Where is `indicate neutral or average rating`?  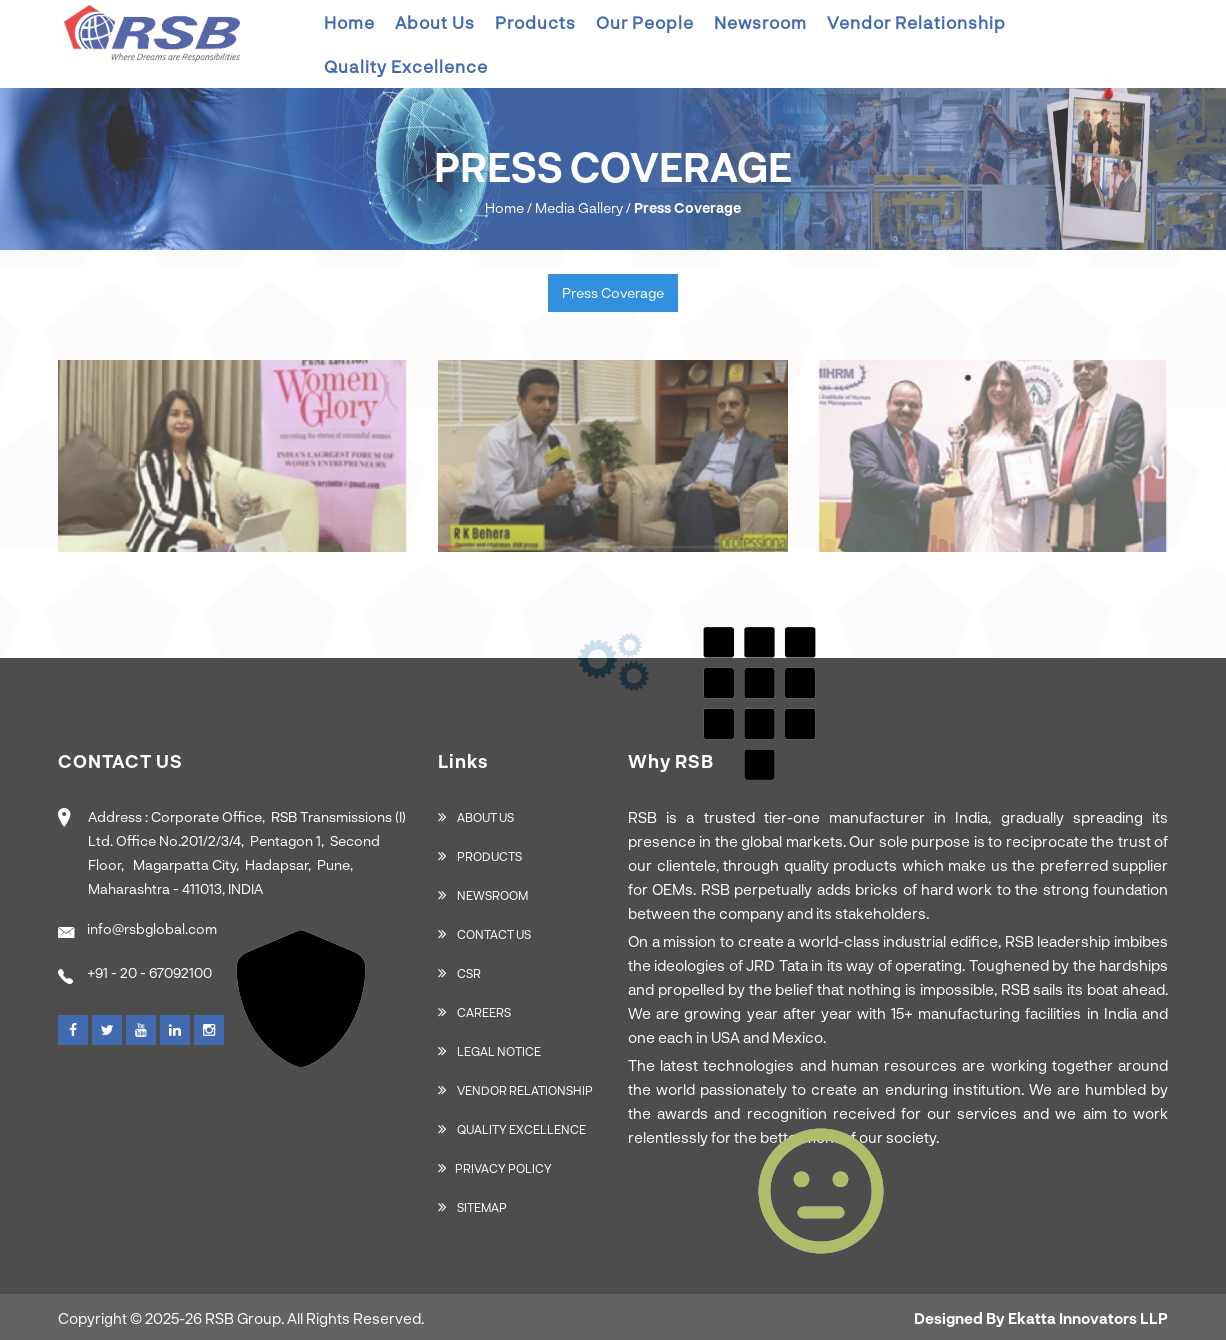
indicate neutral or average rating is located at coordinates (821, 1191).